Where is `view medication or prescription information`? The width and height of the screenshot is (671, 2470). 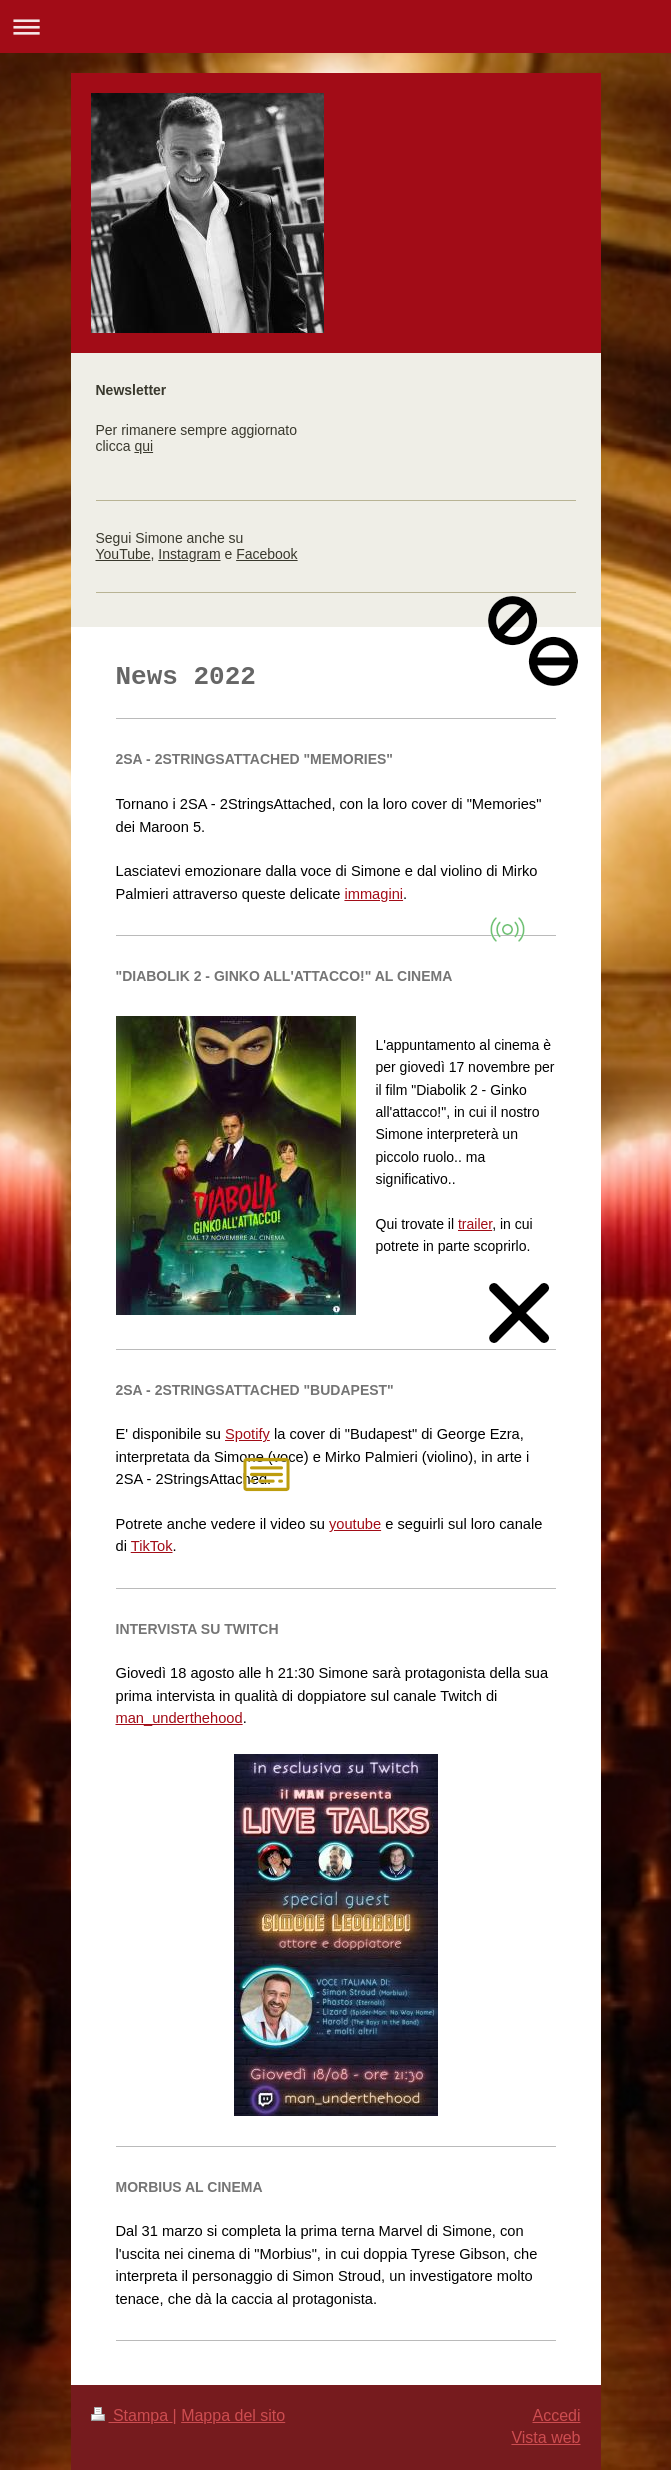 view medication or prescription information is located at coordinates (533, 641).